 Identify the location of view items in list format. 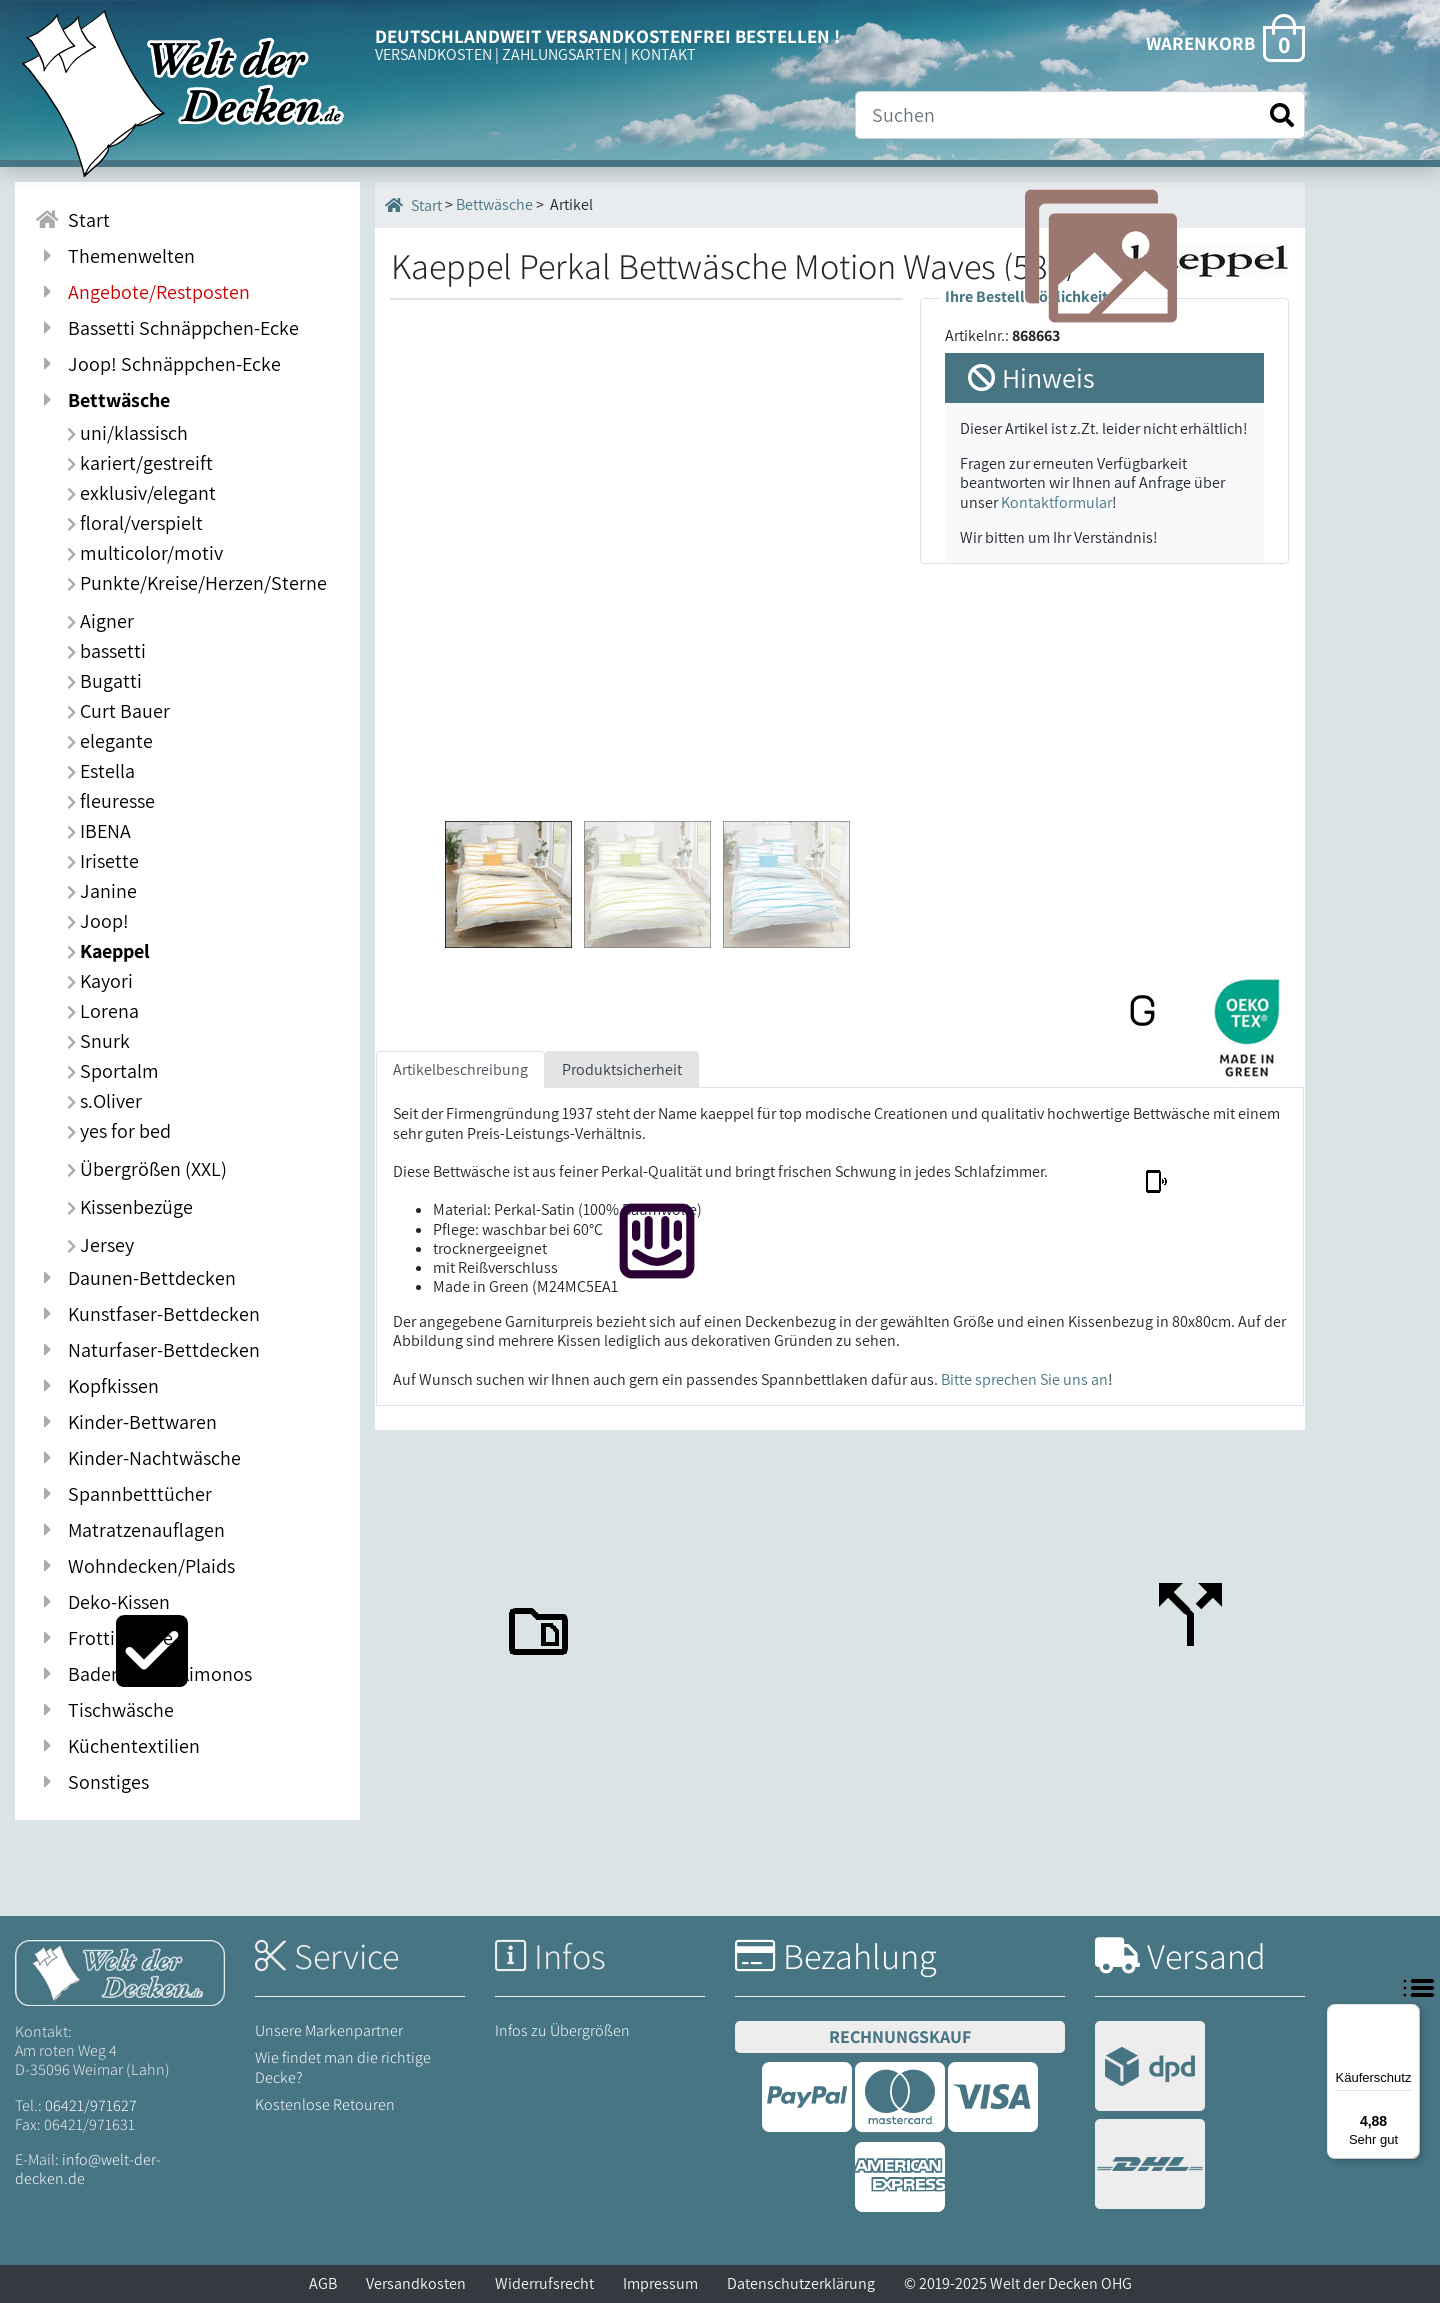
(1419, 1988).